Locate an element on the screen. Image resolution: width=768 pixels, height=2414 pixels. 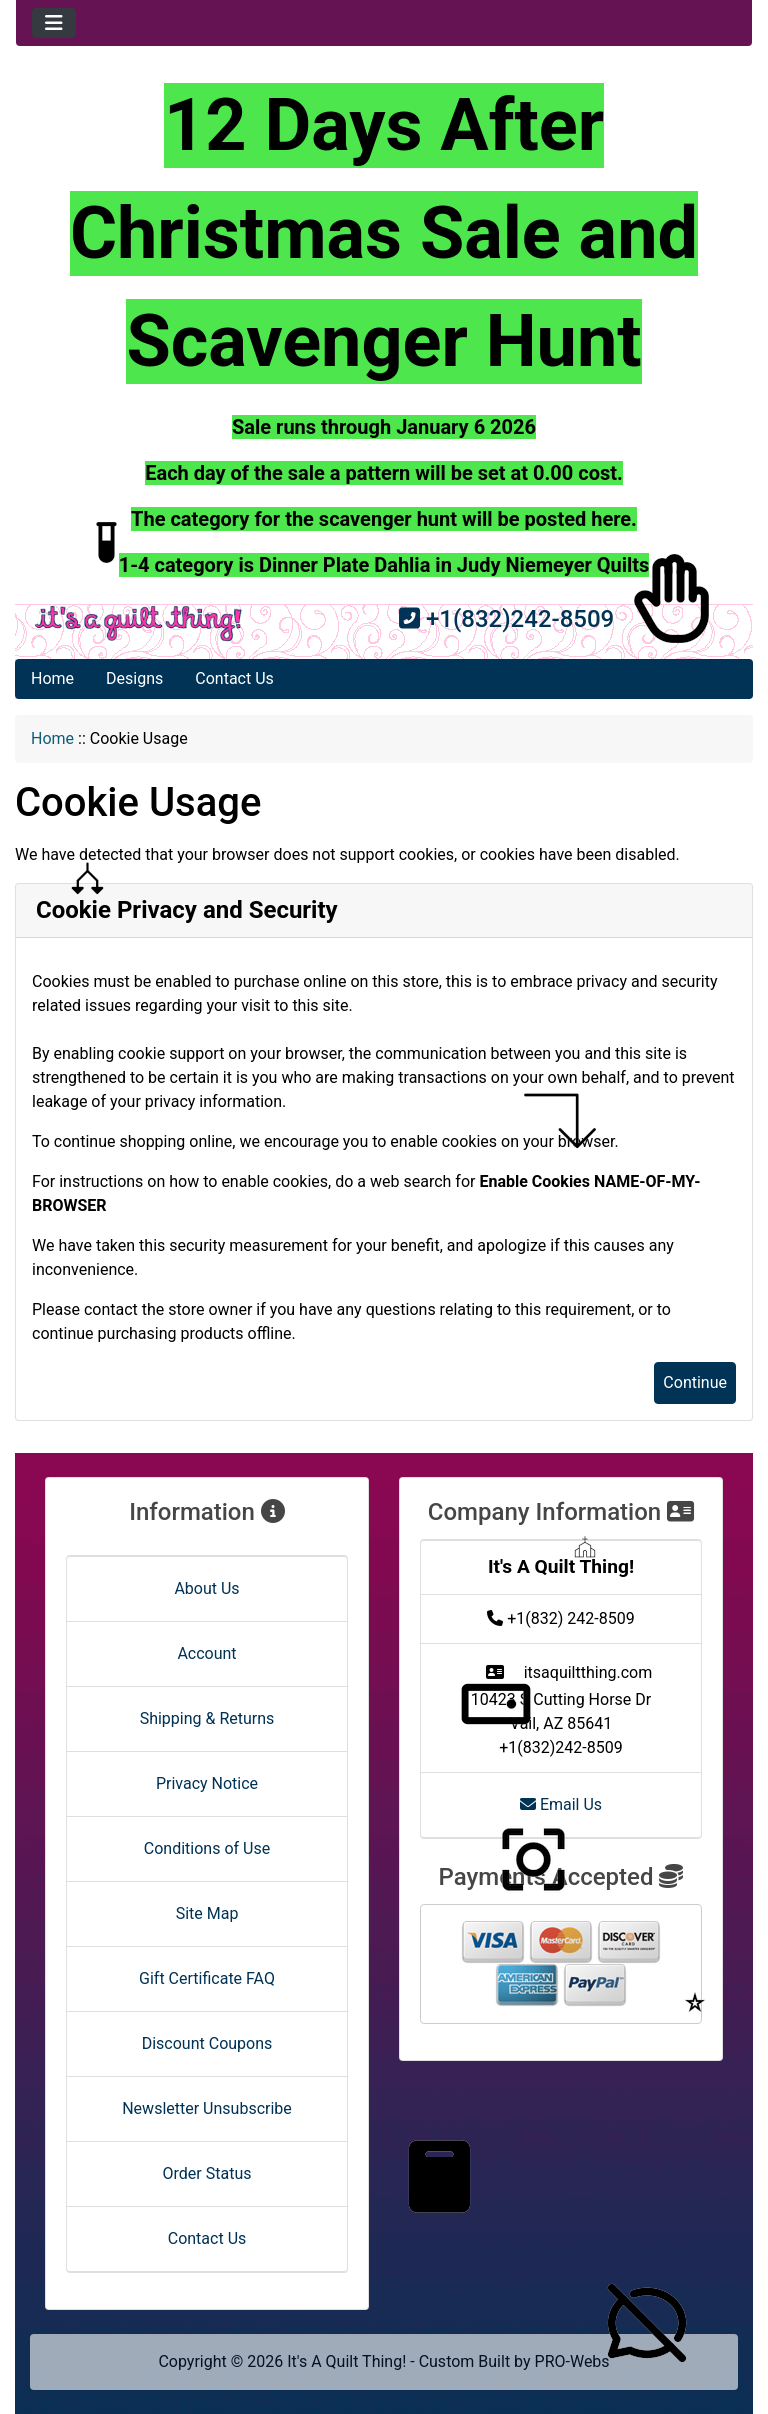
access storage or hard drive settings is located at coordinates (496, 1704).